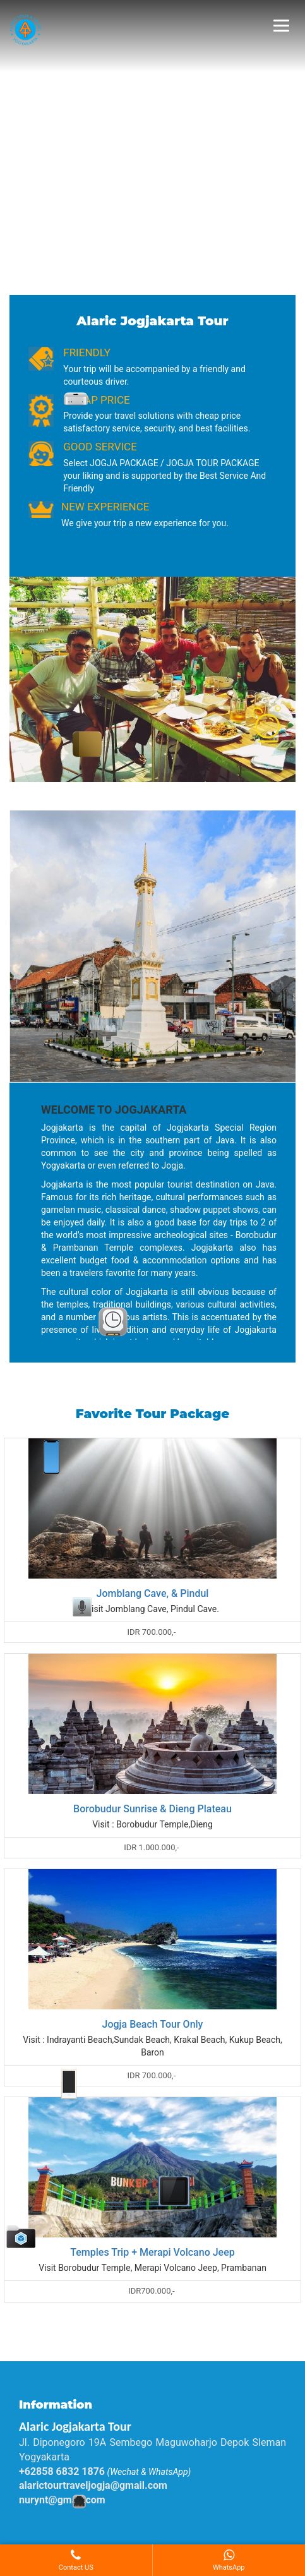  What do you see at coordinates (79, 2501) in the screenshot?
I see `configure DSL network connection settings` at bounding box center [79, 2501].